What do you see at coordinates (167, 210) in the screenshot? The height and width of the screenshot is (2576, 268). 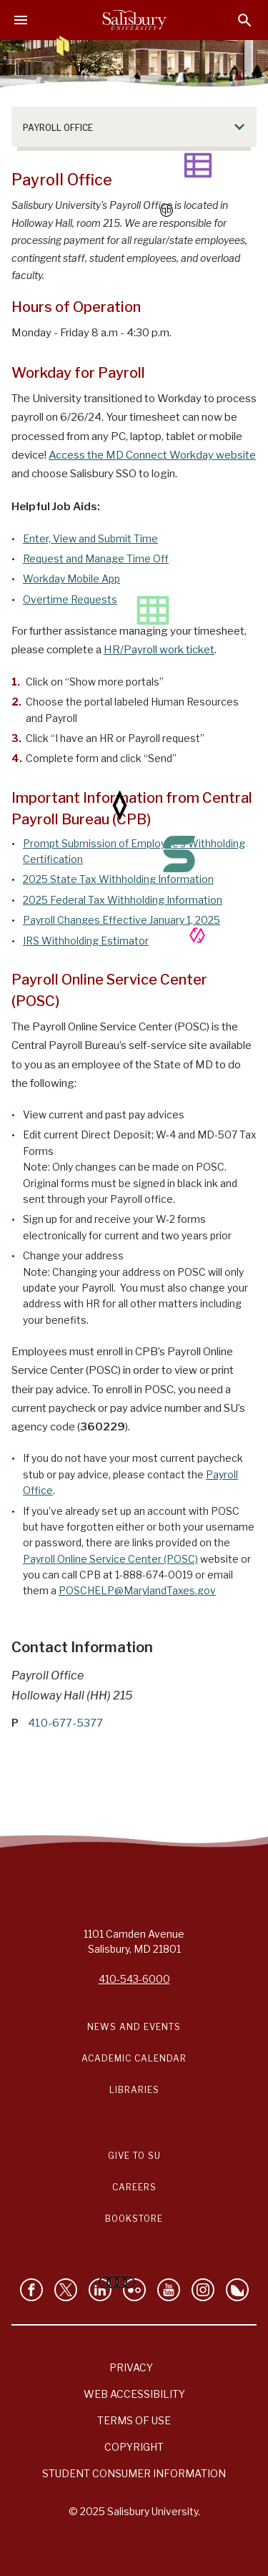 I see `open qbittorrent torrent client` at bounding box center [167, 210].